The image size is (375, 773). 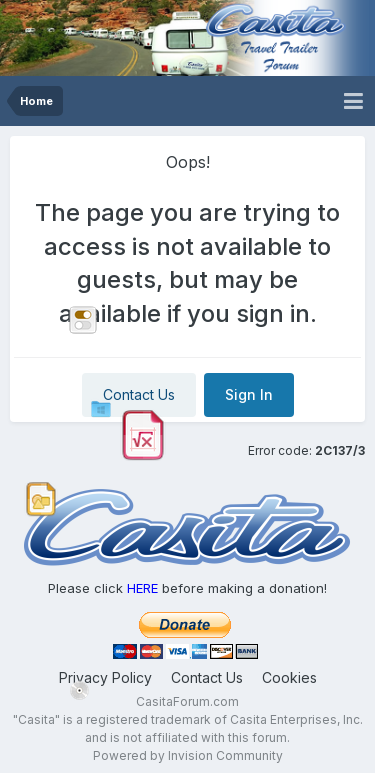 What do you see at coordinates (83, 320) in the screenshot?
I see `open unity tweak tool settings` at bounding box center [83, 320].